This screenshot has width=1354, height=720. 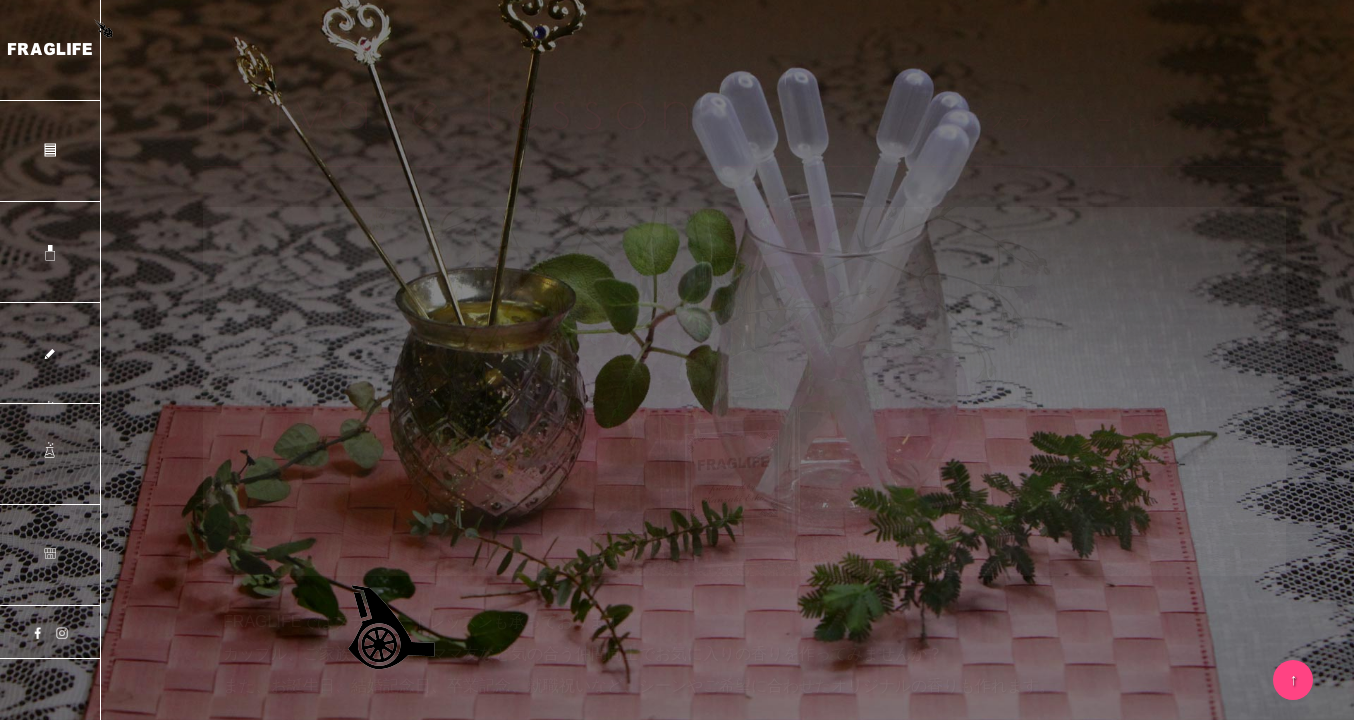 What do you see at coordinates (391, 627) in the screenshot?
I see `helicopter tail rotor component in a game interface` at bounding box center [391, 627].